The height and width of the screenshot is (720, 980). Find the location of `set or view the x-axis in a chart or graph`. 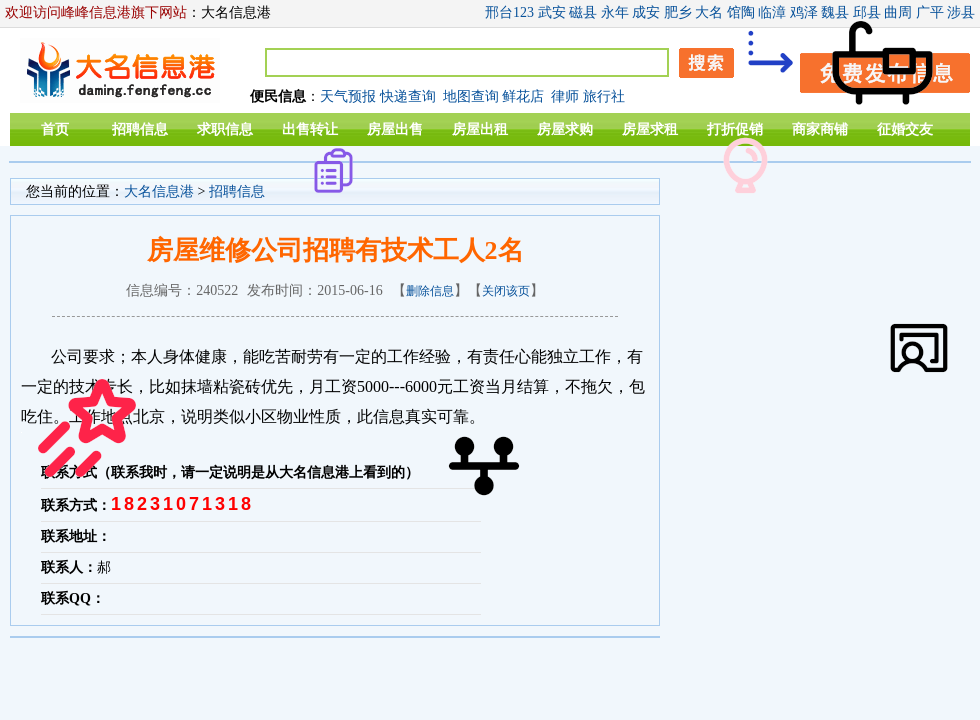

set or view the x-axis in a chart or graph is located at coordinates (770, 50).